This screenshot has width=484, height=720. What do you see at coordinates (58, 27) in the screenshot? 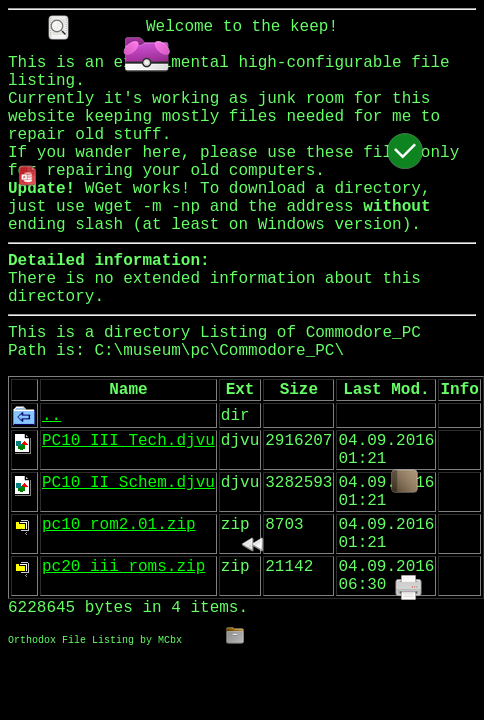
I see `open the log viewer application` at bounding box center [58, 27].